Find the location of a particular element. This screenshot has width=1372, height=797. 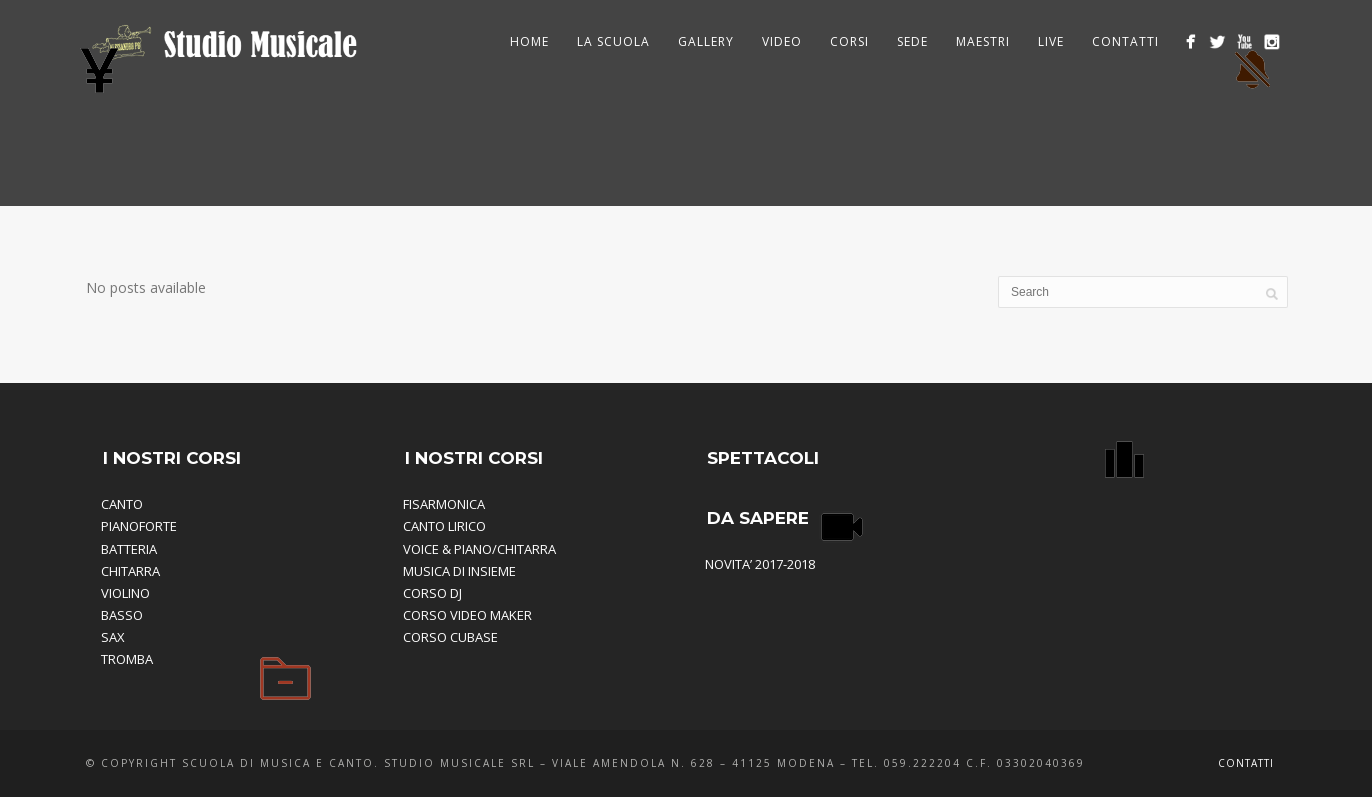

mute or disable notifications is located at coordinates (1252, 69).